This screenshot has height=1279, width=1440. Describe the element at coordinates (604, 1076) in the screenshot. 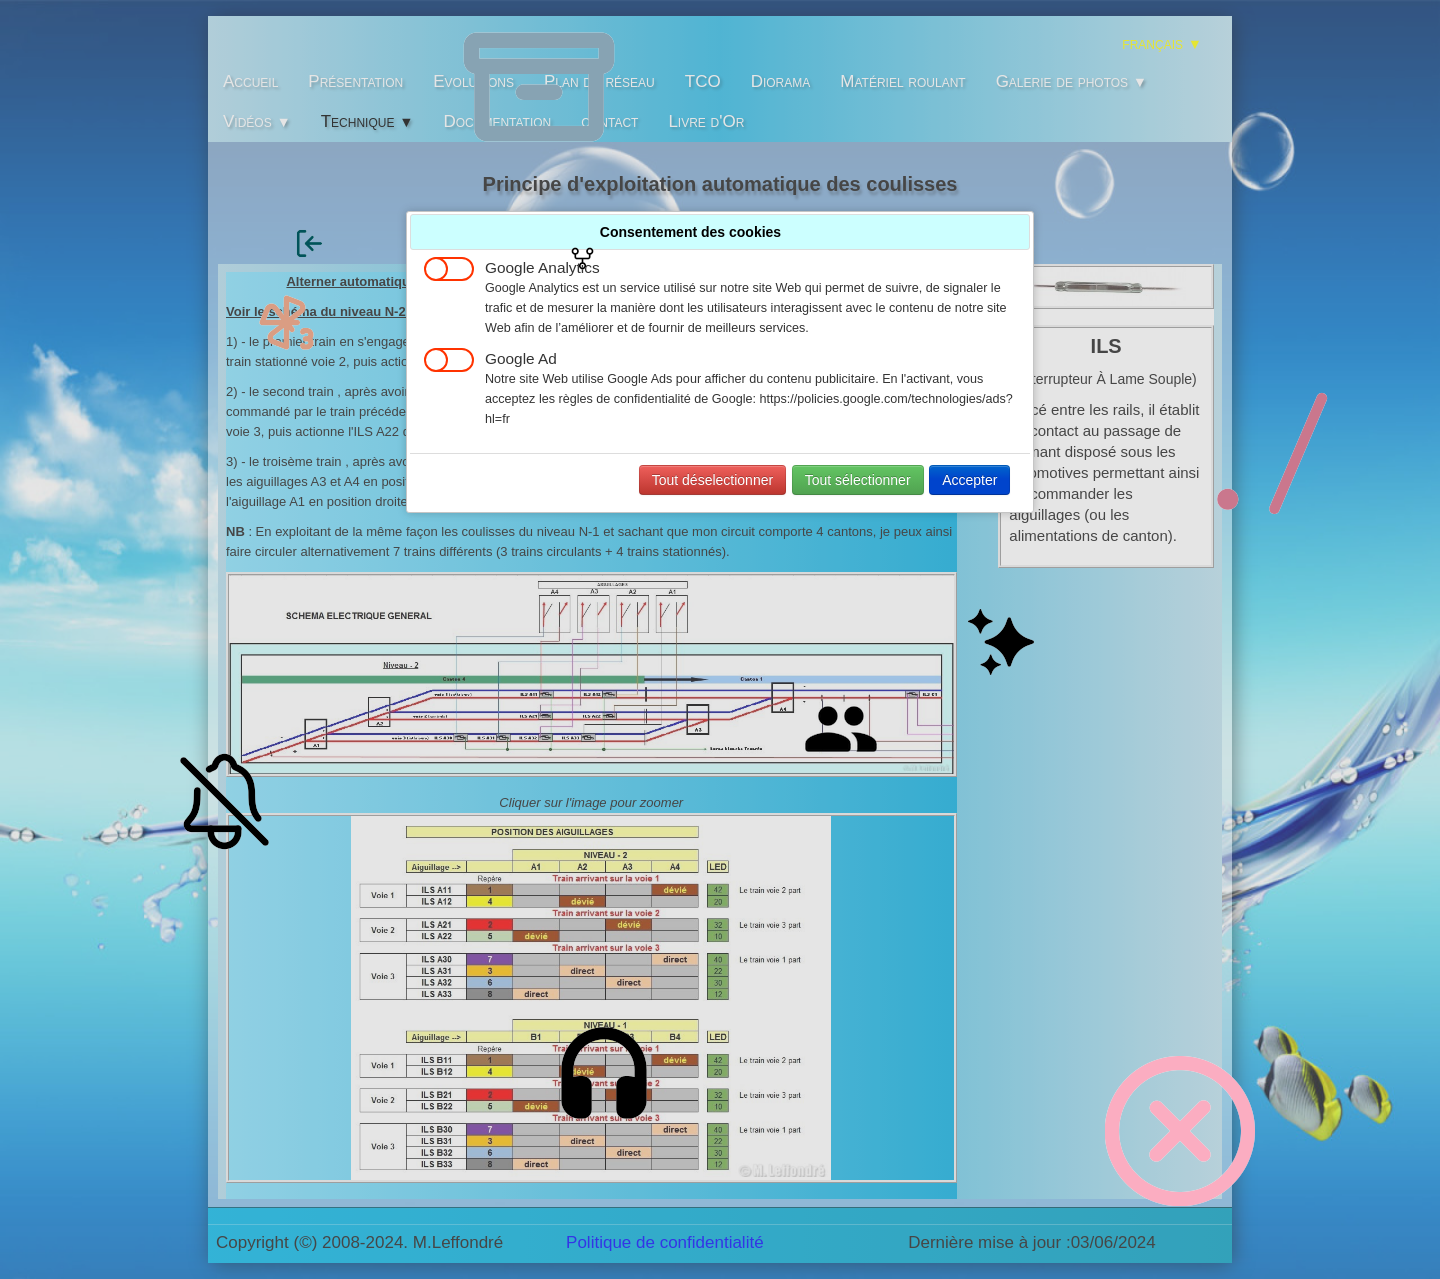

I see `access audio or music player` at that location.